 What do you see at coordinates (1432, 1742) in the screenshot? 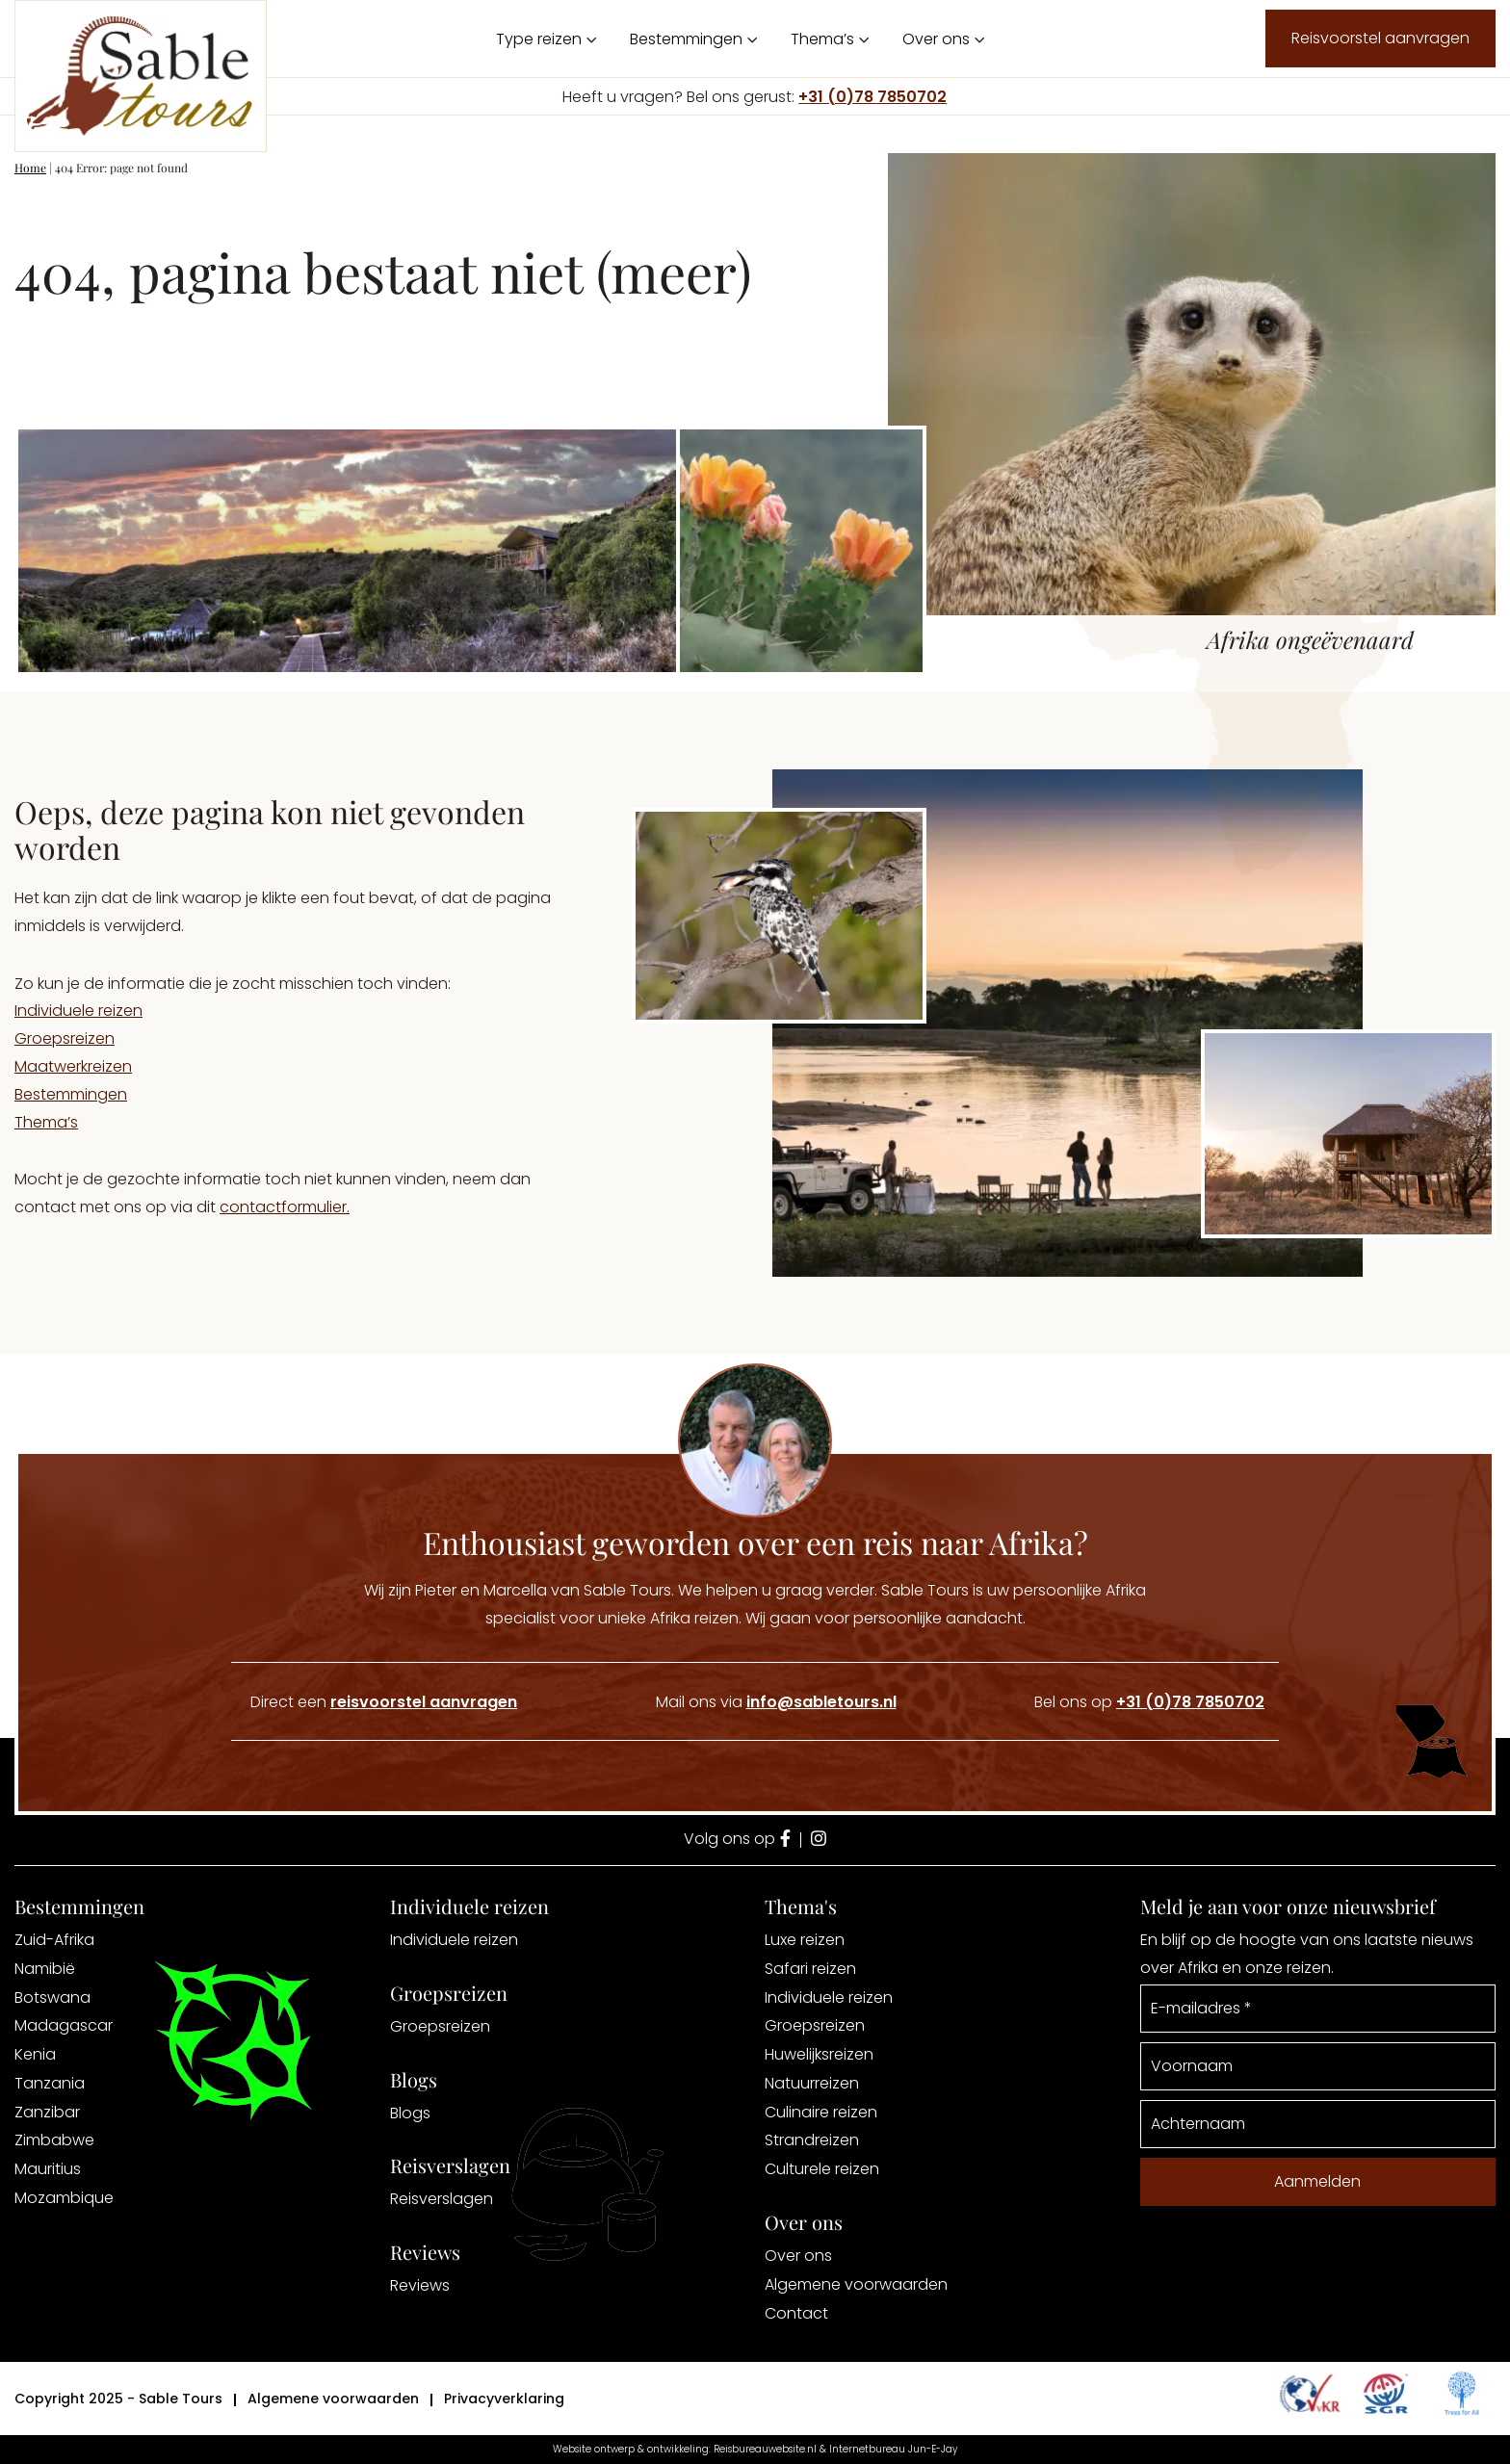
I see `logging or deforestation activity indicator` at bounding box center [1432, 1742].